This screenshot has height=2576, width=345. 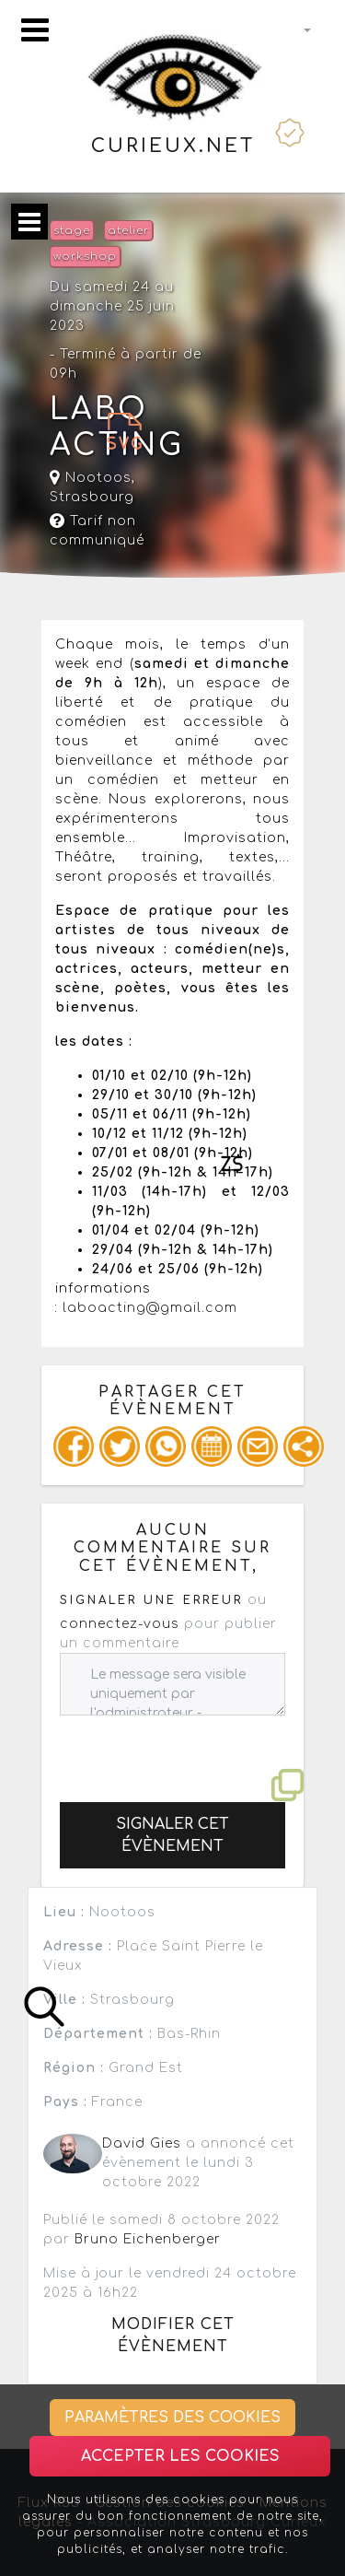 I want to click on indicates zimbabwean dollar currency, so click(x=232, y=1164).